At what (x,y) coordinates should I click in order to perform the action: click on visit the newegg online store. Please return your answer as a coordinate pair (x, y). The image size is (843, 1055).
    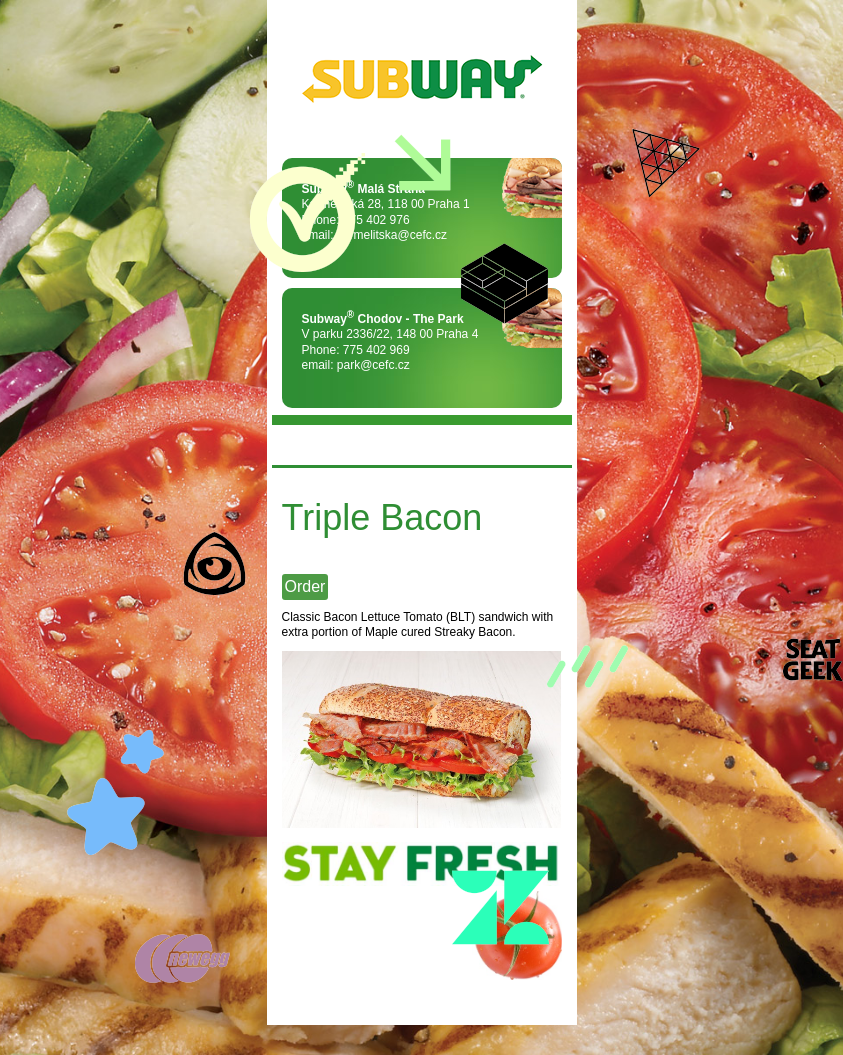
    Looking at the image, I should click on (182, 958).